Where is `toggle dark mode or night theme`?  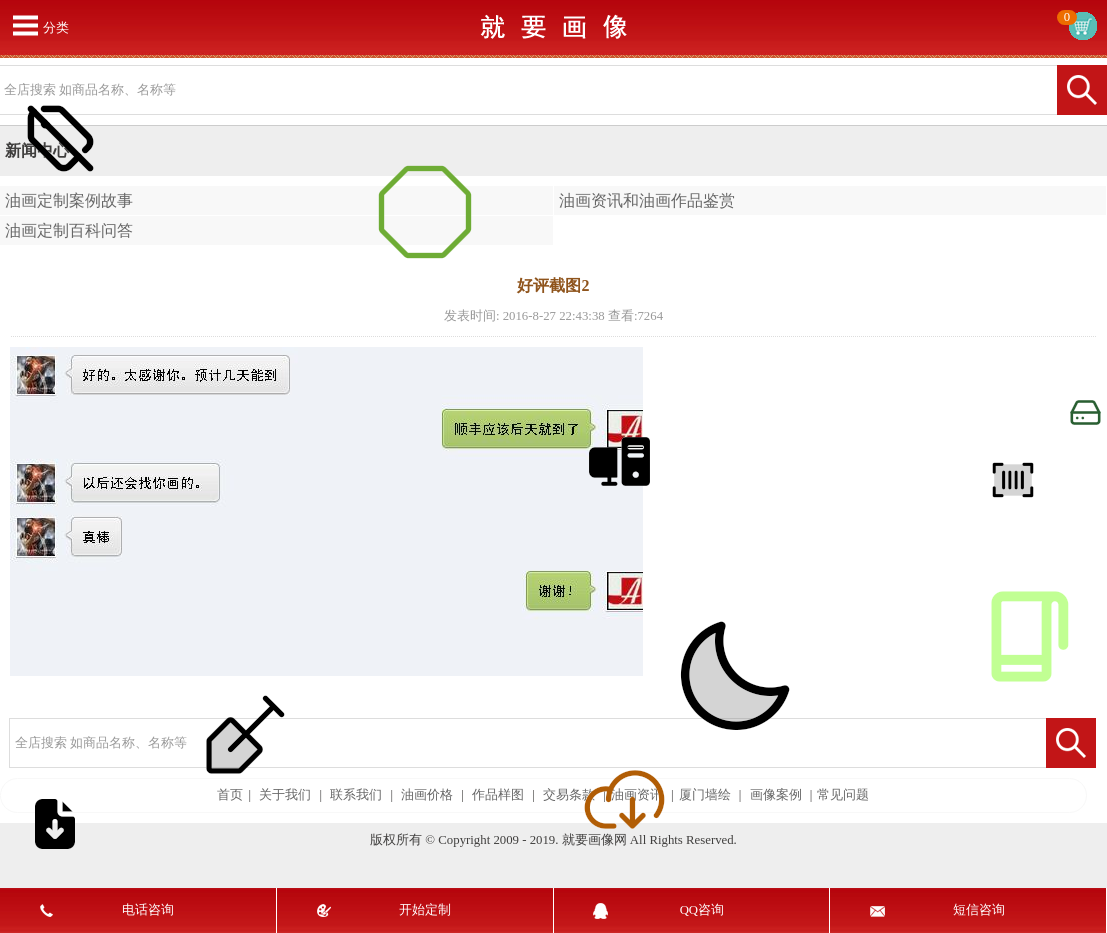
toggle dark mode or night theme is located at coordinates (732, 679).